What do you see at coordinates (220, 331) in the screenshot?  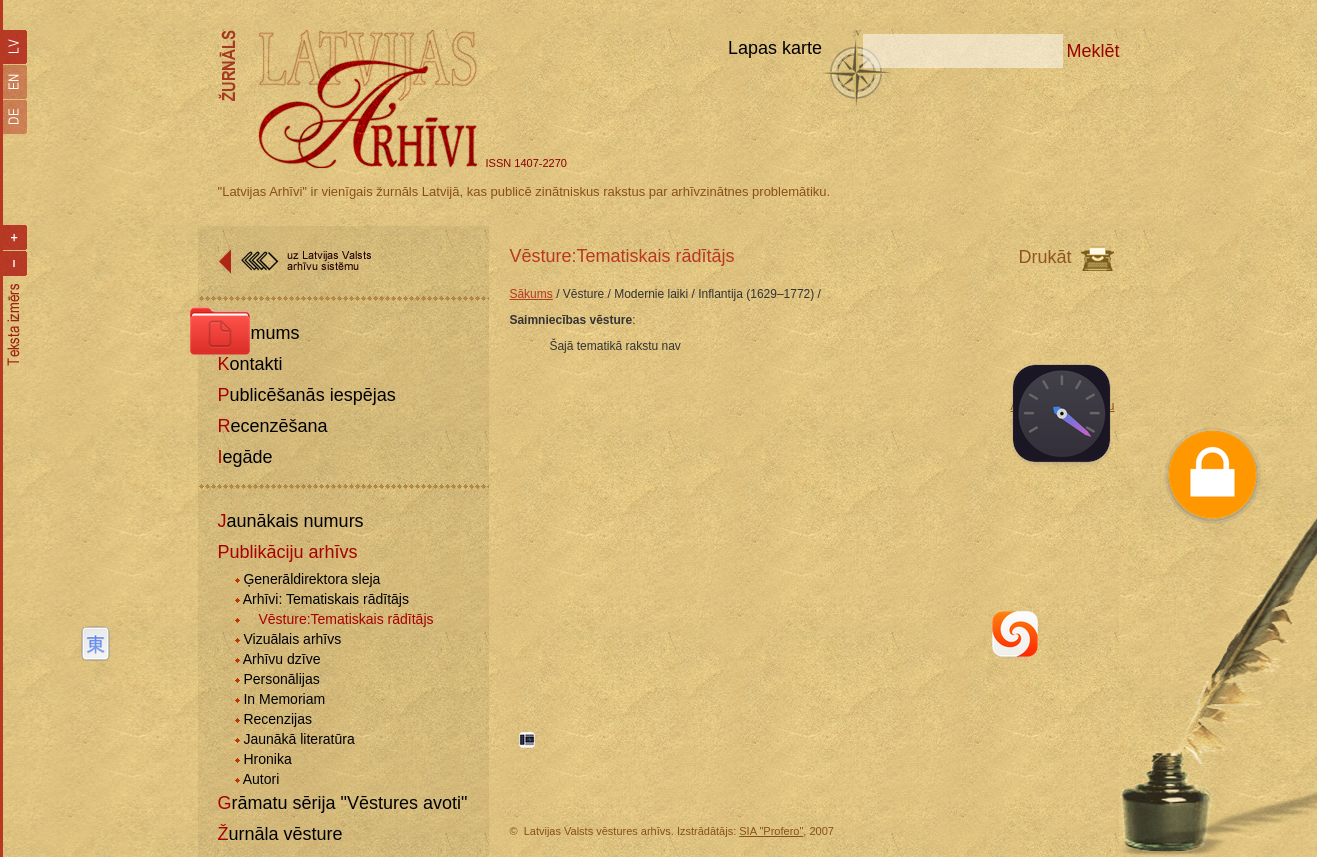 I see `open your documents folder` at bounding box center [220, 331].